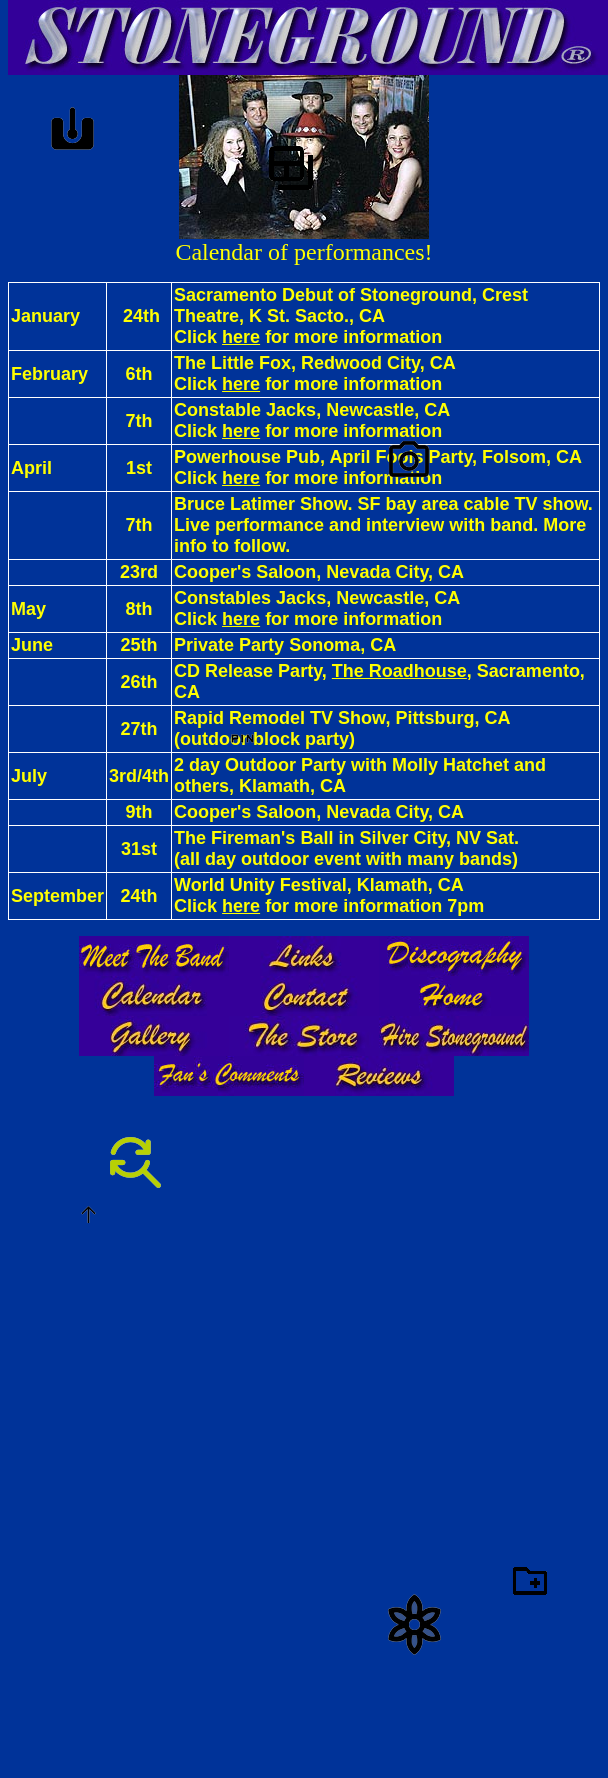 The width and height of the screenshot is (608, 1778). Describe the element at coordinates (72, 128) in the screenshot. I see `access bore hole or well monitoring data` at that location.